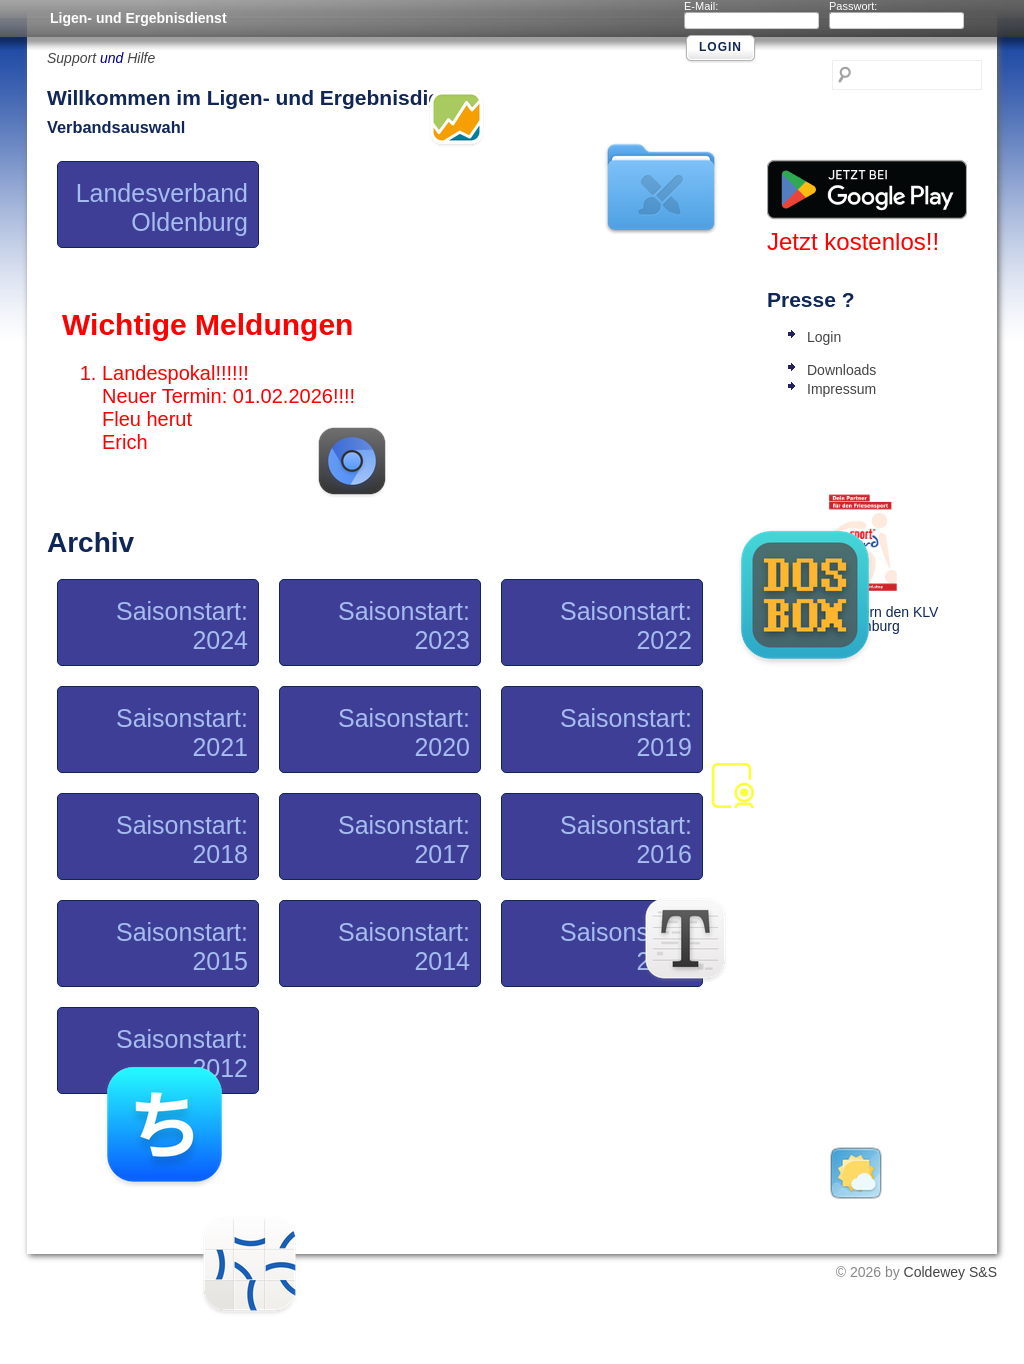 This screenshot has height=1364, width=1024. What do you see at coordinates (456, 117) in the screenshot?
I see `open portfolio performance app` at bounding box center [456, 117].